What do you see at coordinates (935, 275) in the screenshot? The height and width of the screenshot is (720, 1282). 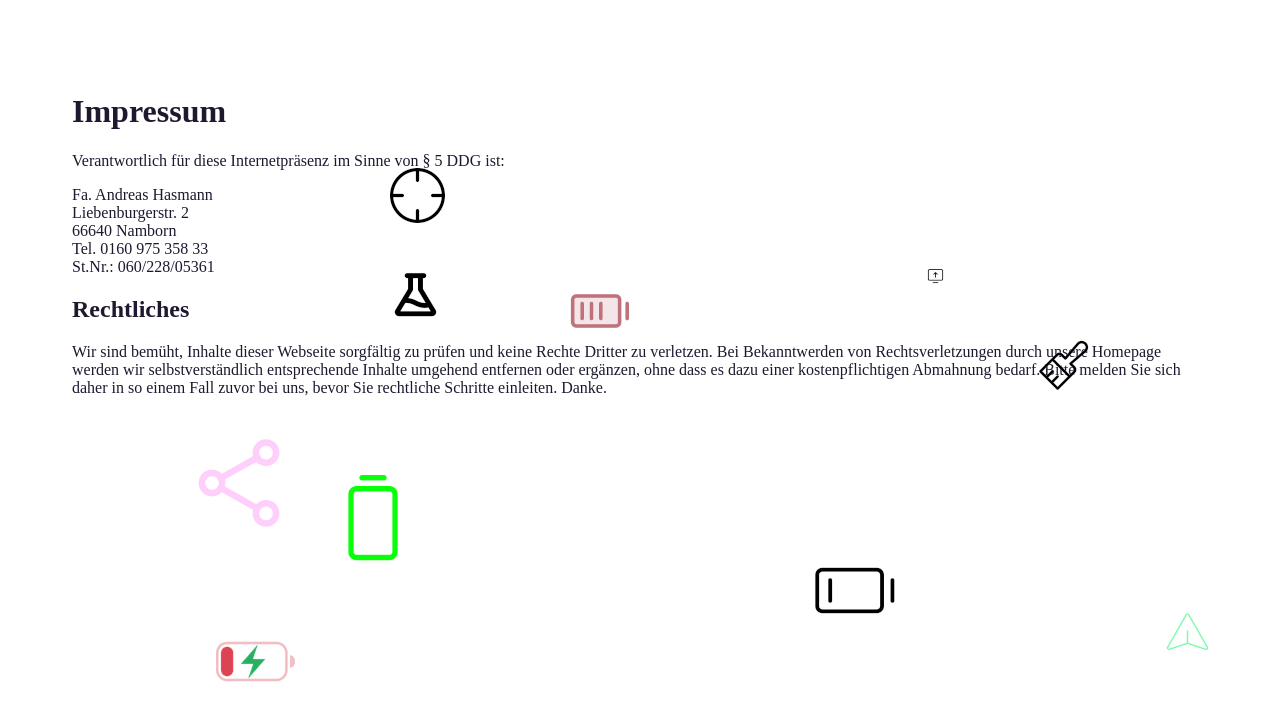 I see `upload file to display or screen` at bounding box center [935, 275].